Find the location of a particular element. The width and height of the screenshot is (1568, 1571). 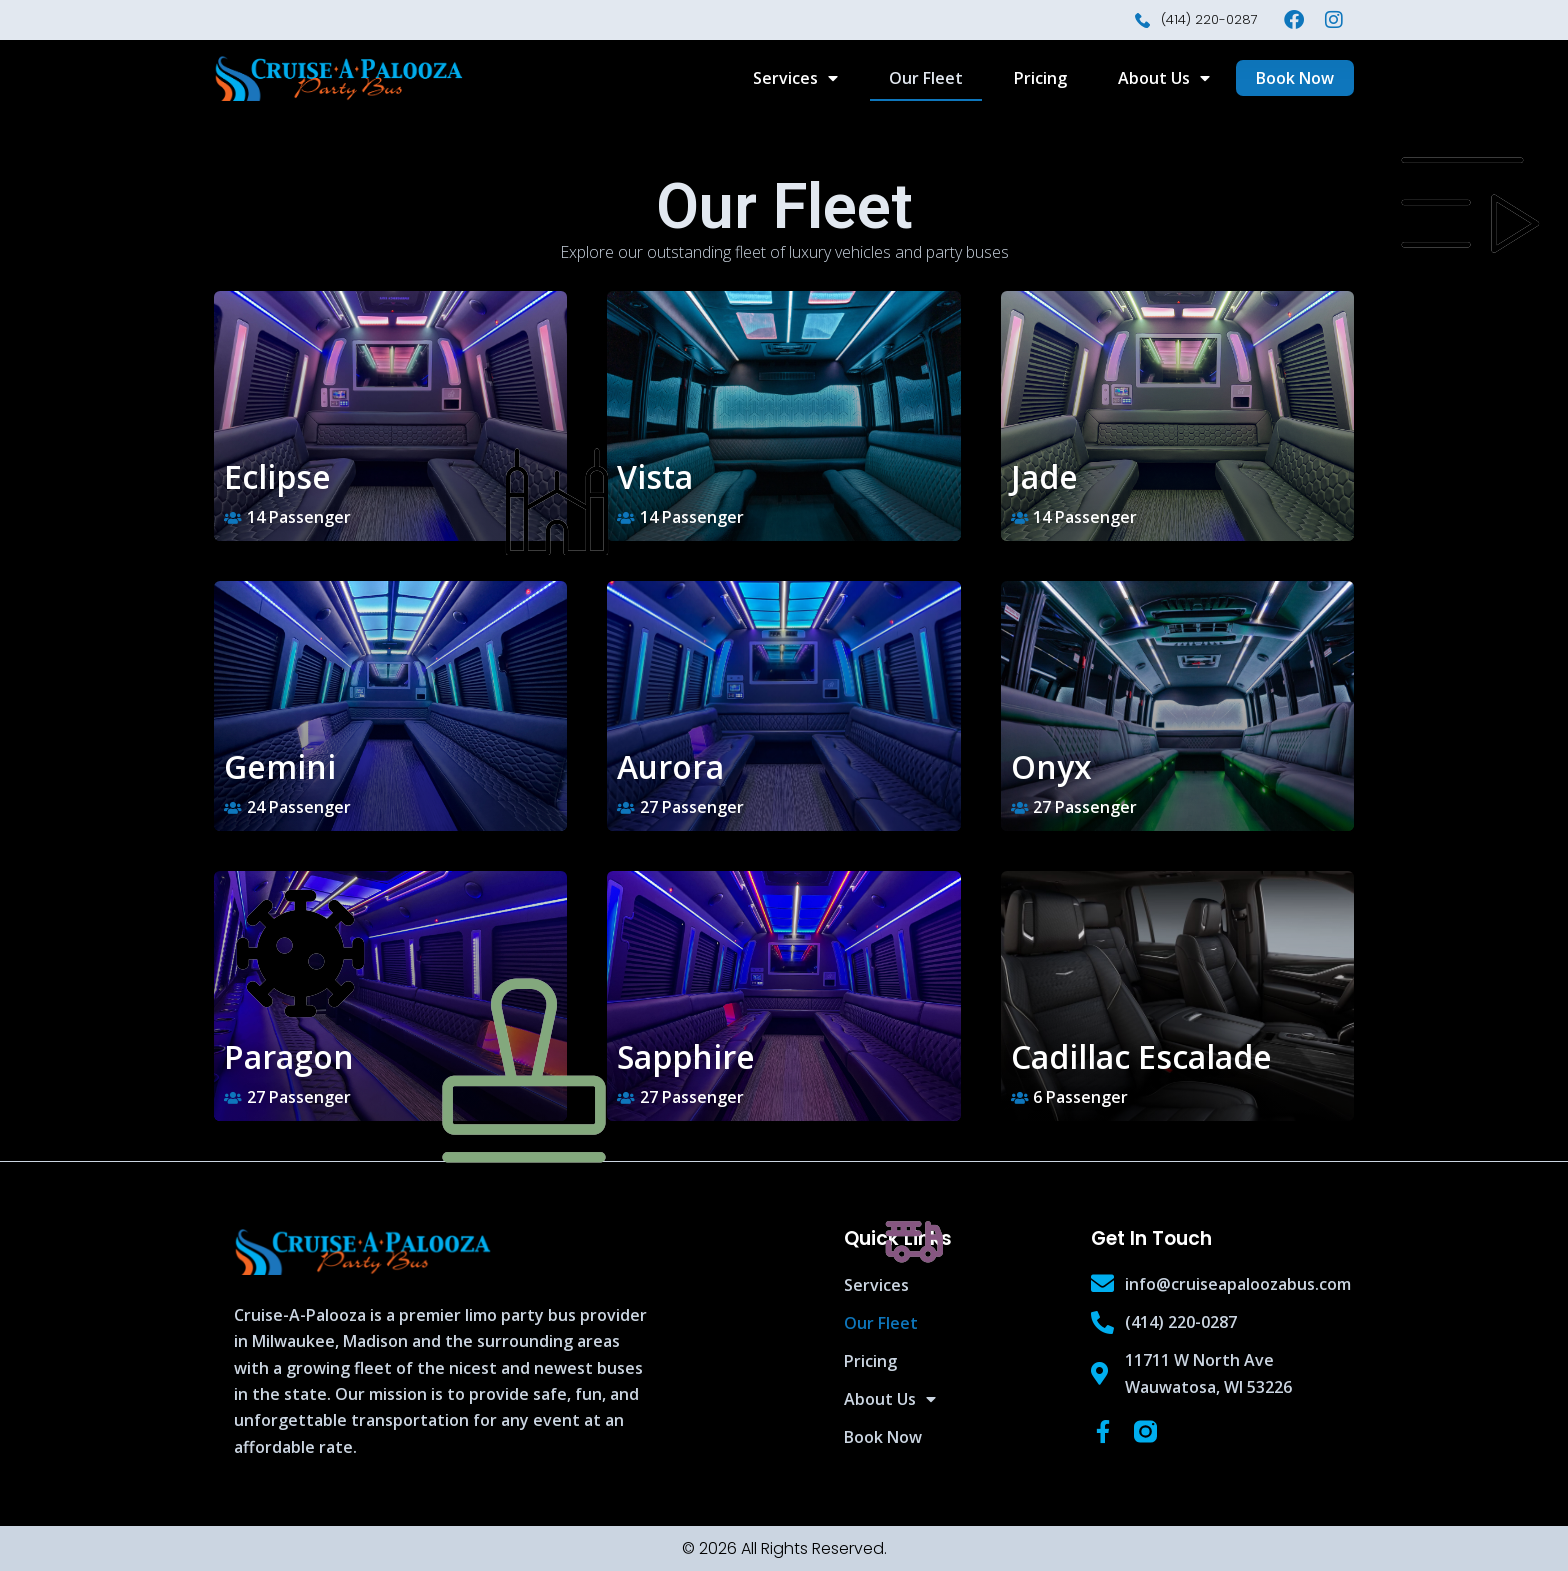

emergency services or fire department contact is located at coordinates (913, 1239).